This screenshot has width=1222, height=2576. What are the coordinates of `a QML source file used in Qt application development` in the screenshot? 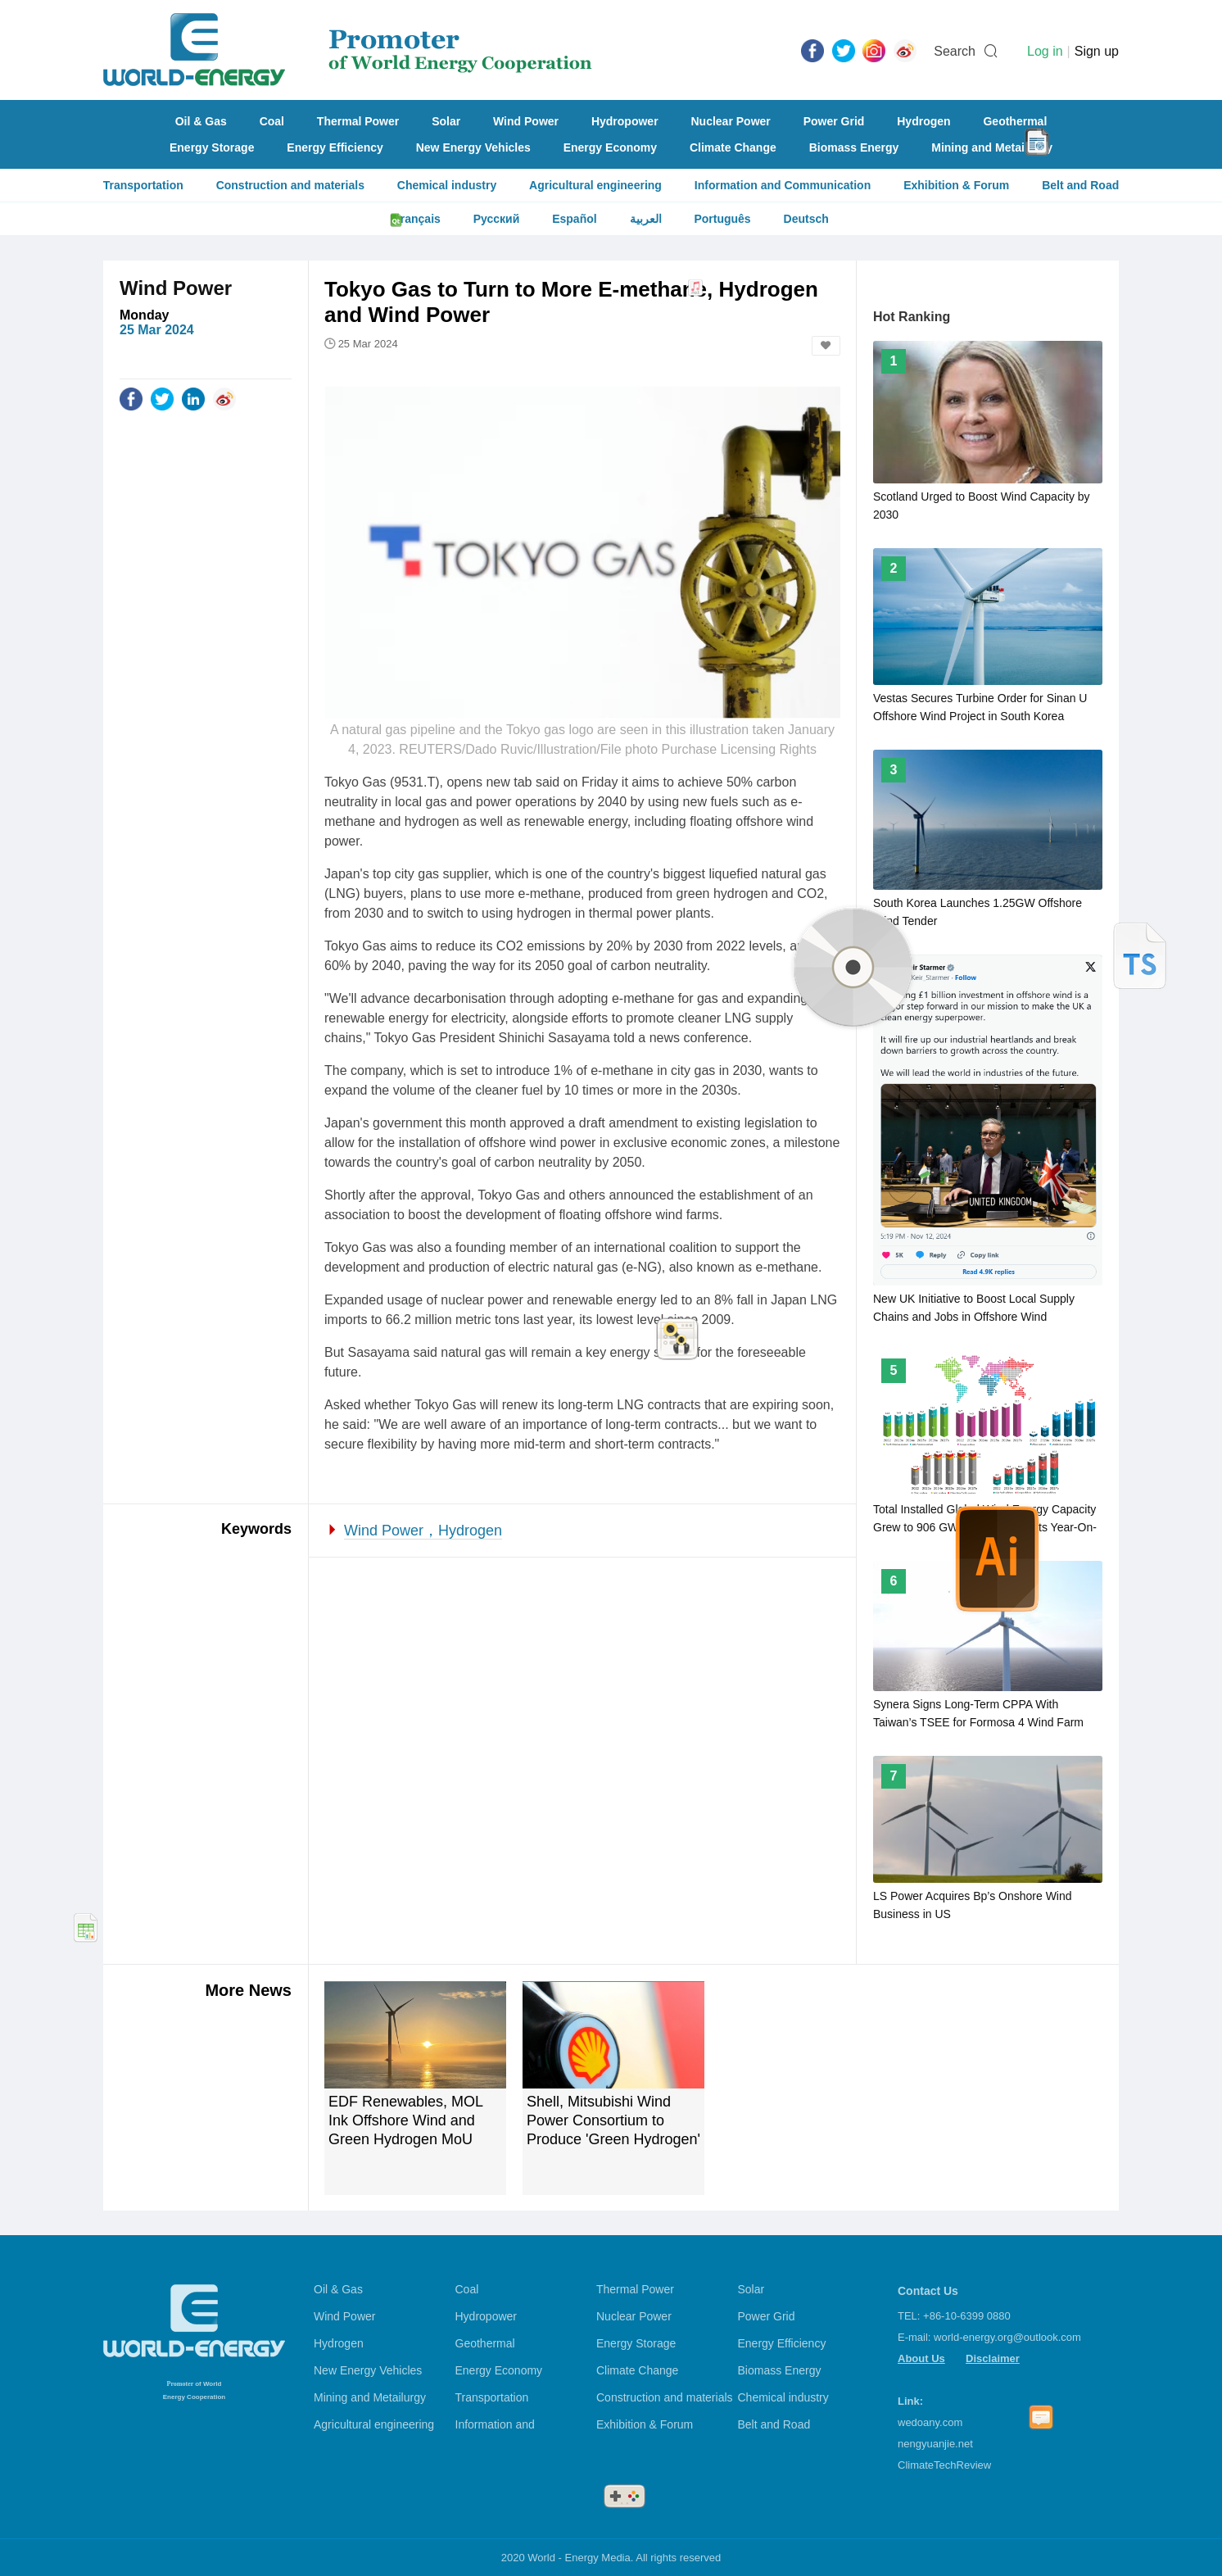 It's located at (396, 220).